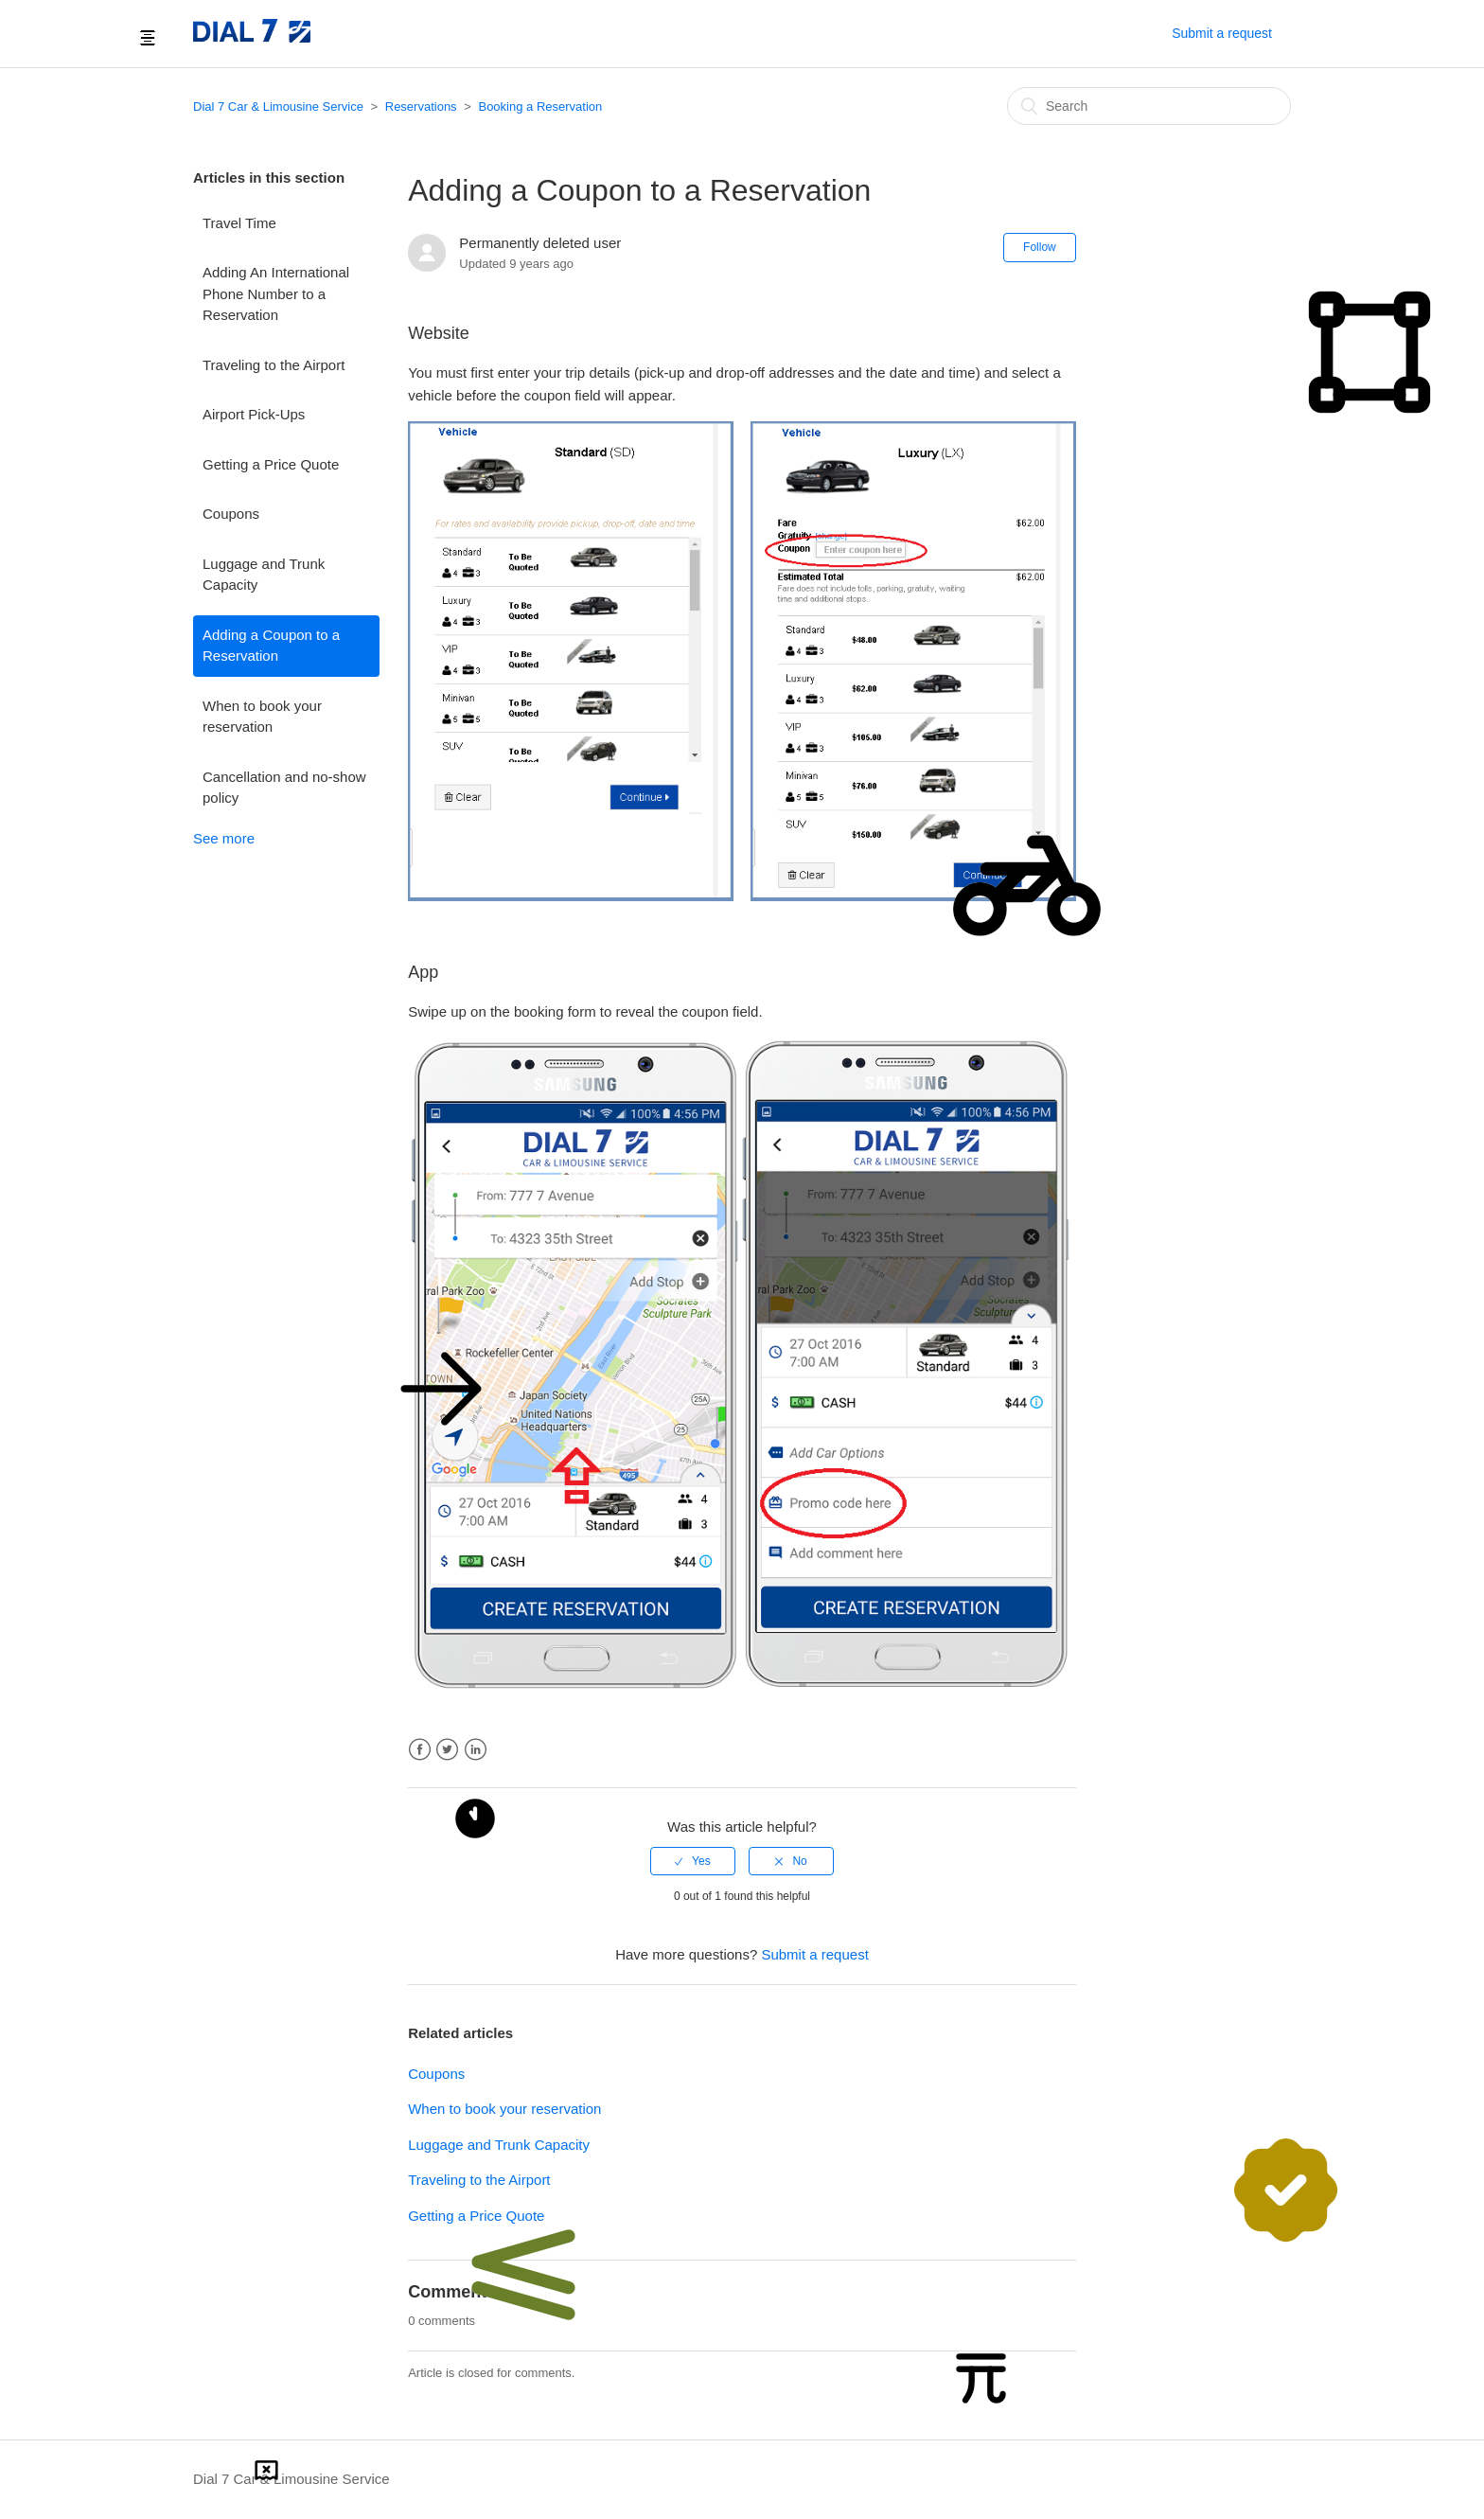  I want to click on indicates time at 11 o'clock, so click(475, 1818).